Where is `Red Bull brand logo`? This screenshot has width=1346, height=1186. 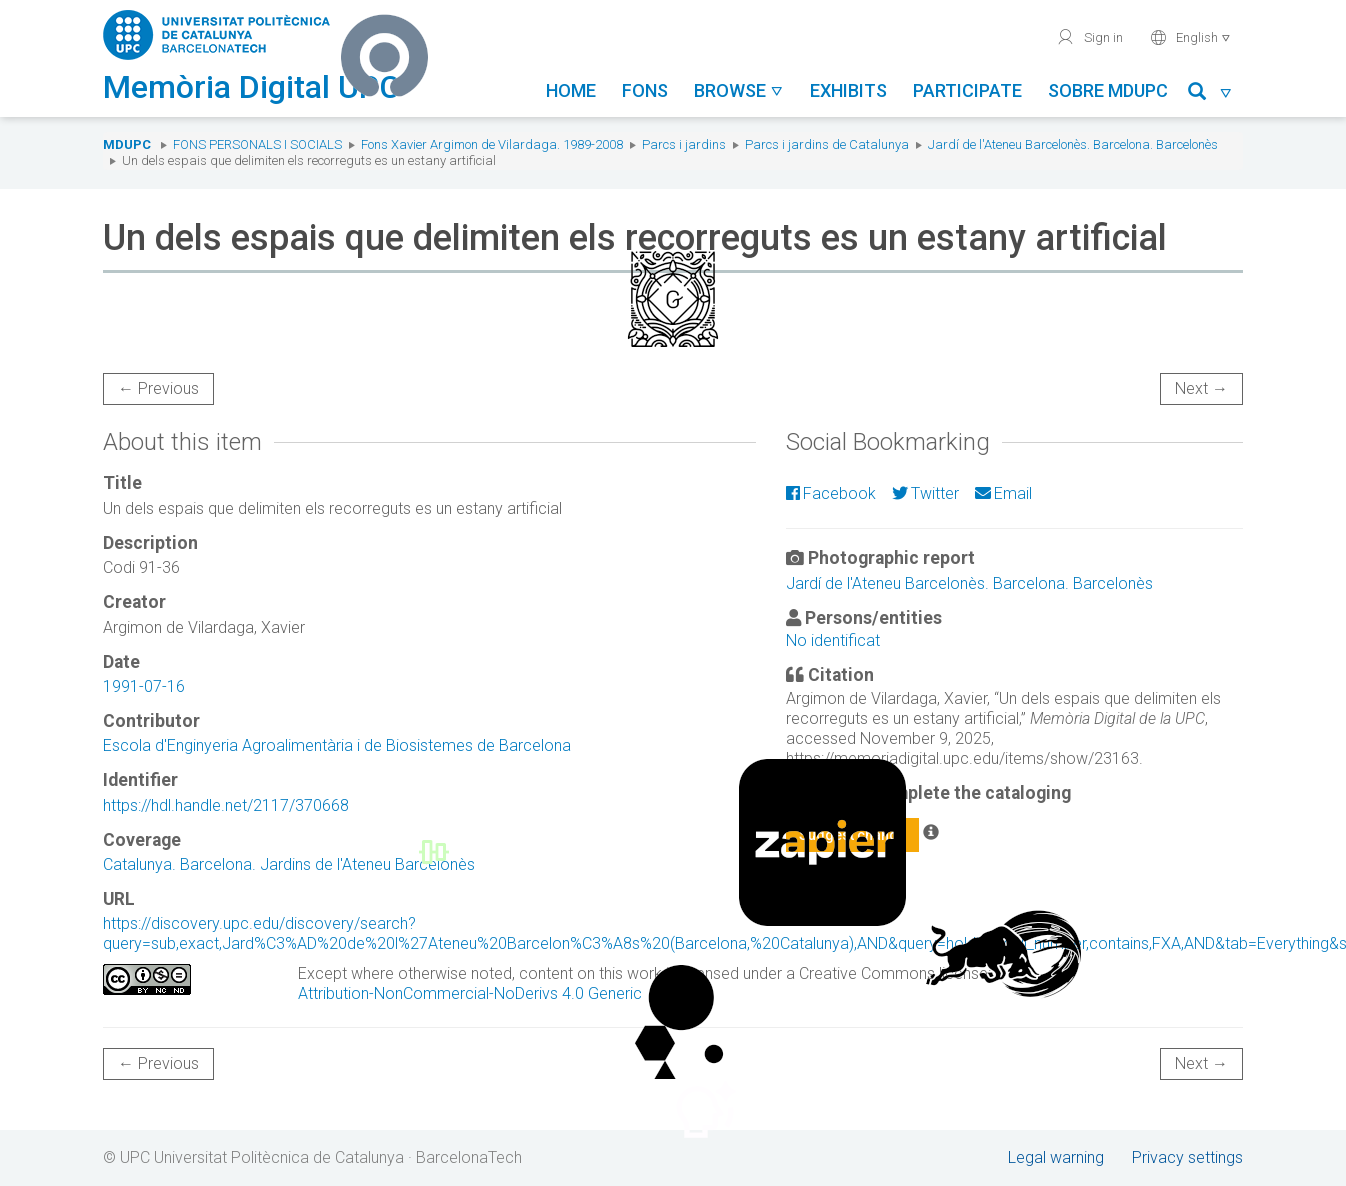
Red Bull brand logo is located at coordinates (1003, 954).